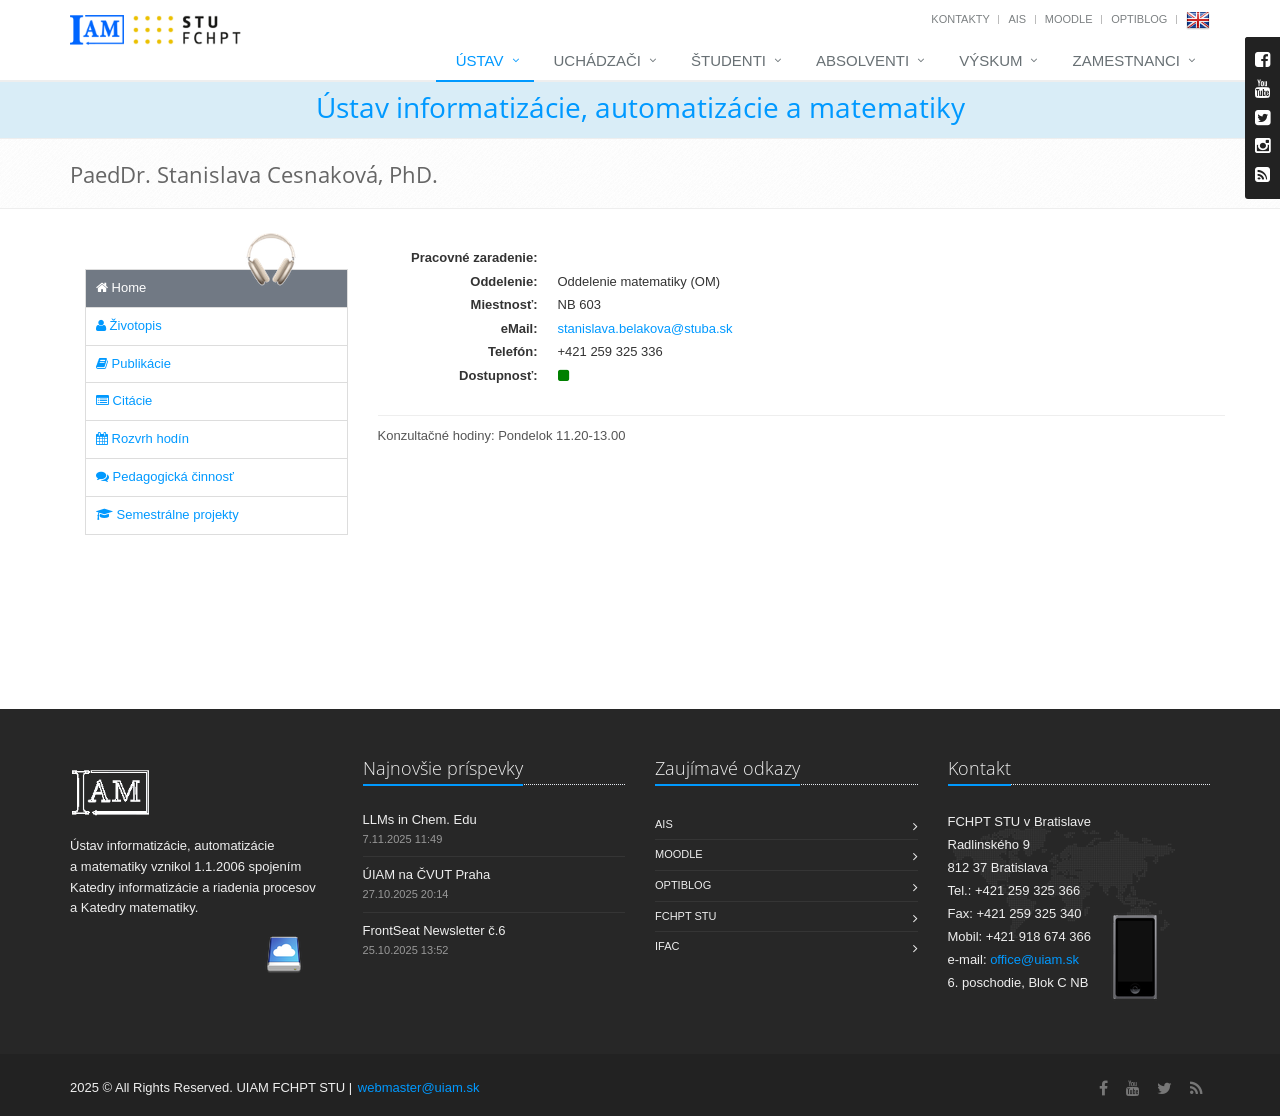 This screenshot has width=1280, height=1116. I want to click on iPod nano device in space gray, so click(1135, 957).